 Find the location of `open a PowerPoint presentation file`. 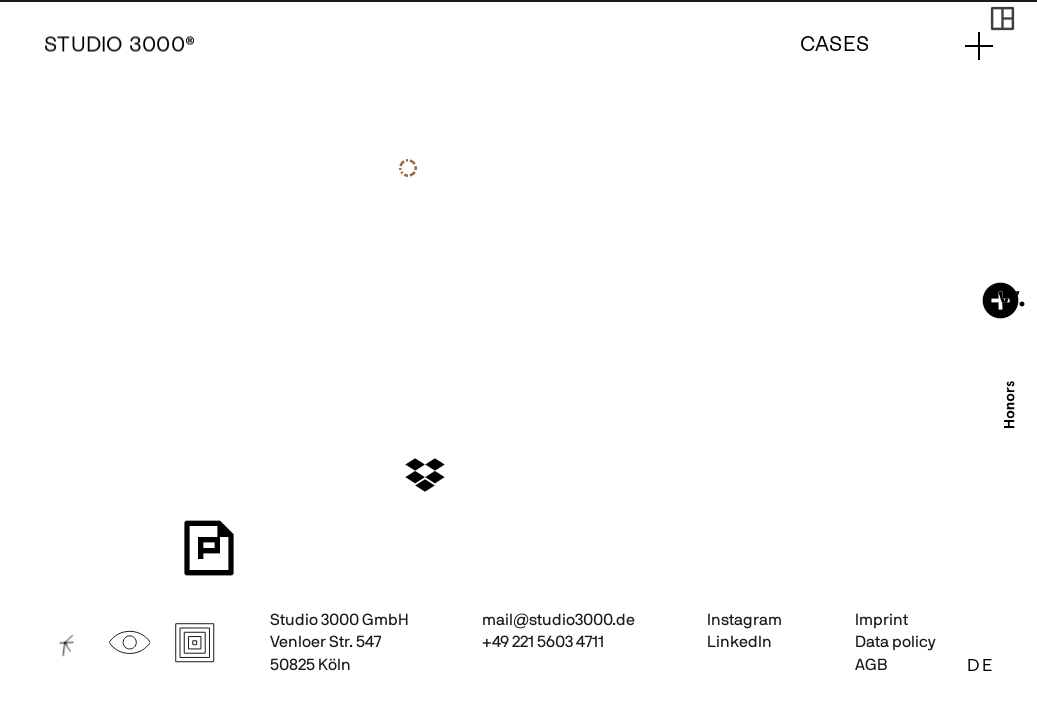

open a PowerPoint presentation file is located at coordinates (209, 548).